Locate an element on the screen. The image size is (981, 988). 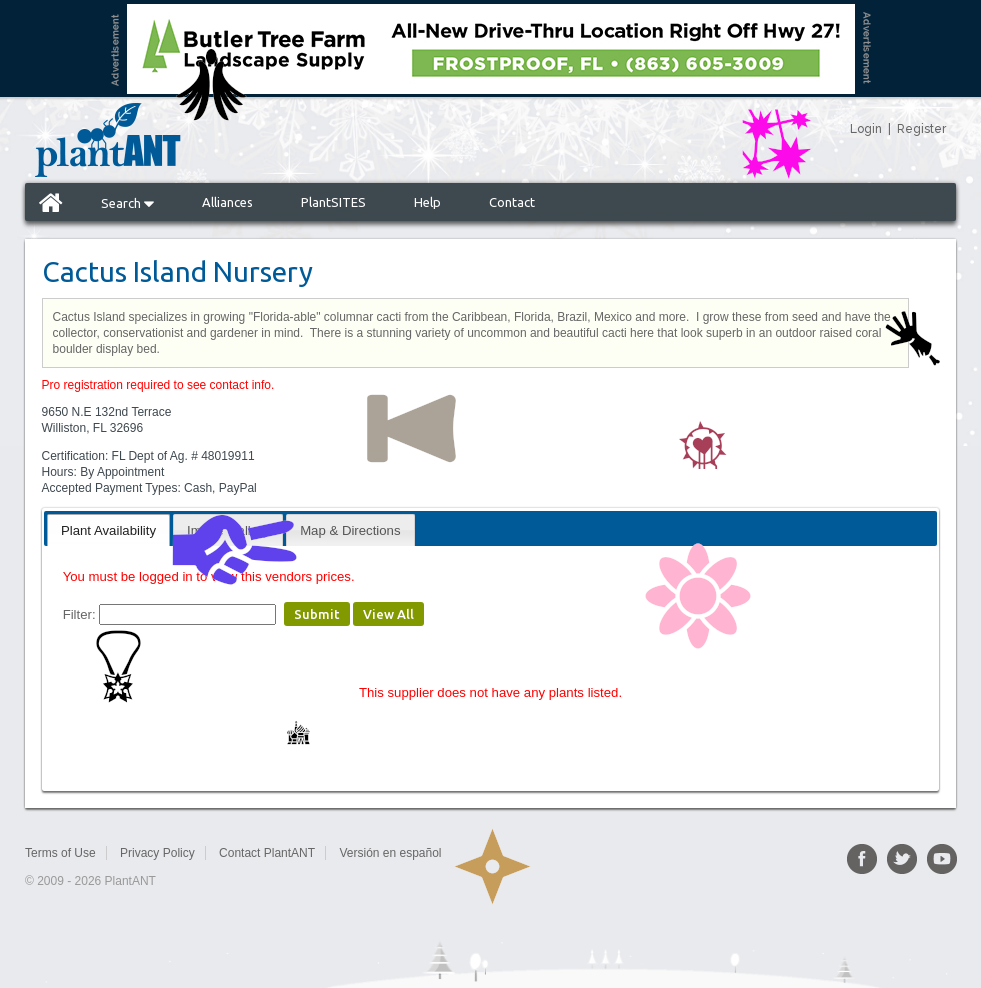
indicates damage or health loss in a game is located at coordinates (703, 445).